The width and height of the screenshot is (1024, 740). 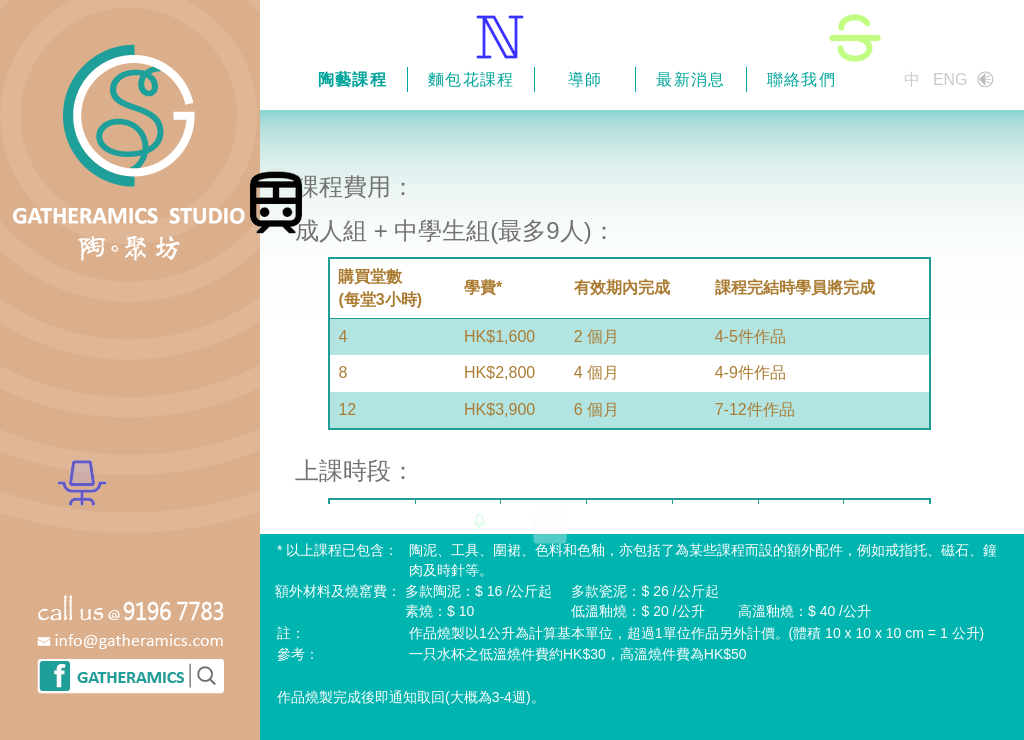 What do you see at coordinates (500, 37) in the screenshot?
I see `open notion app` at bounding box center [500, 37].